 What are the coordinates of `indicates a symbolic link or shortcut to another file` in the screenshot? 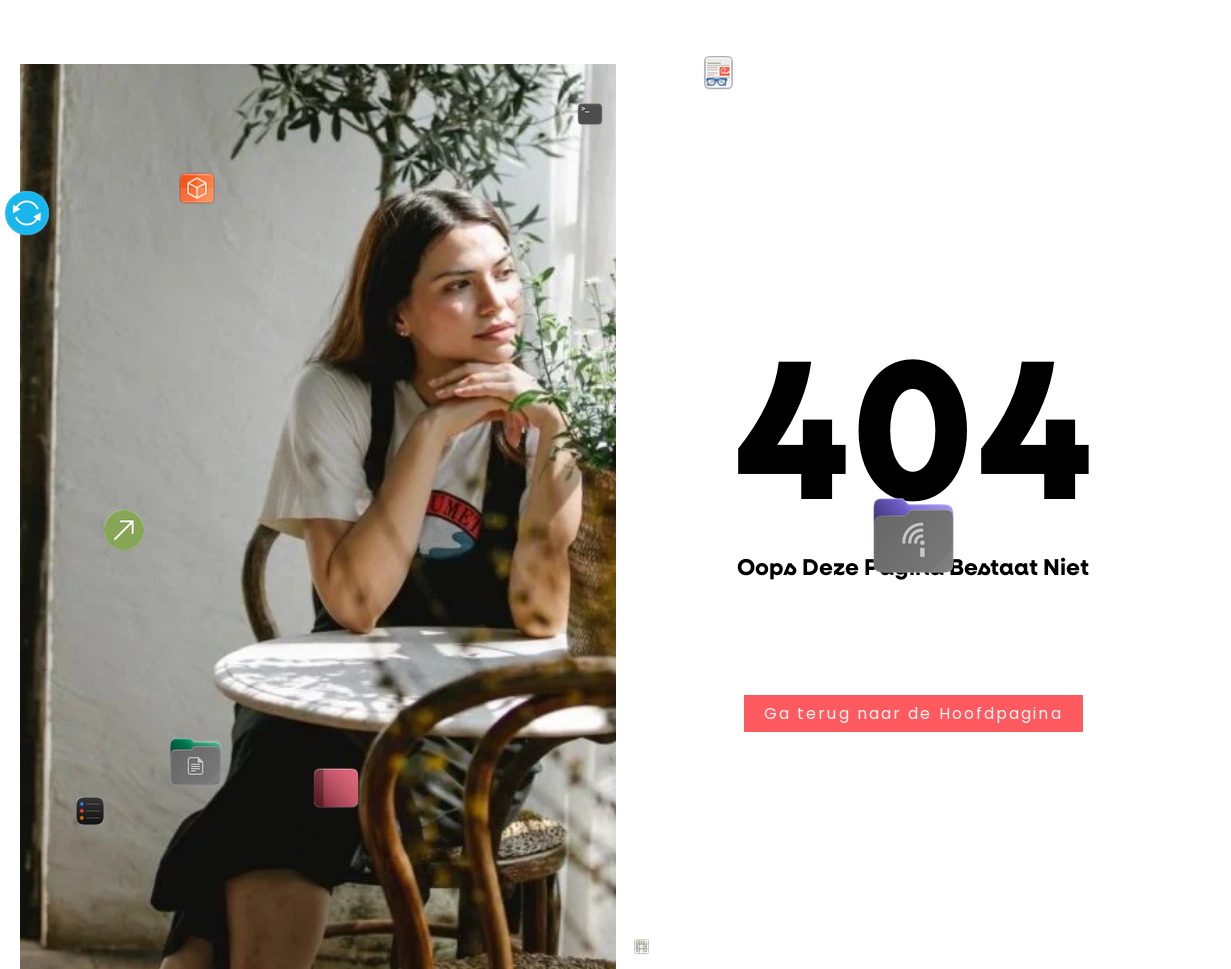 It's located at (124, 530).